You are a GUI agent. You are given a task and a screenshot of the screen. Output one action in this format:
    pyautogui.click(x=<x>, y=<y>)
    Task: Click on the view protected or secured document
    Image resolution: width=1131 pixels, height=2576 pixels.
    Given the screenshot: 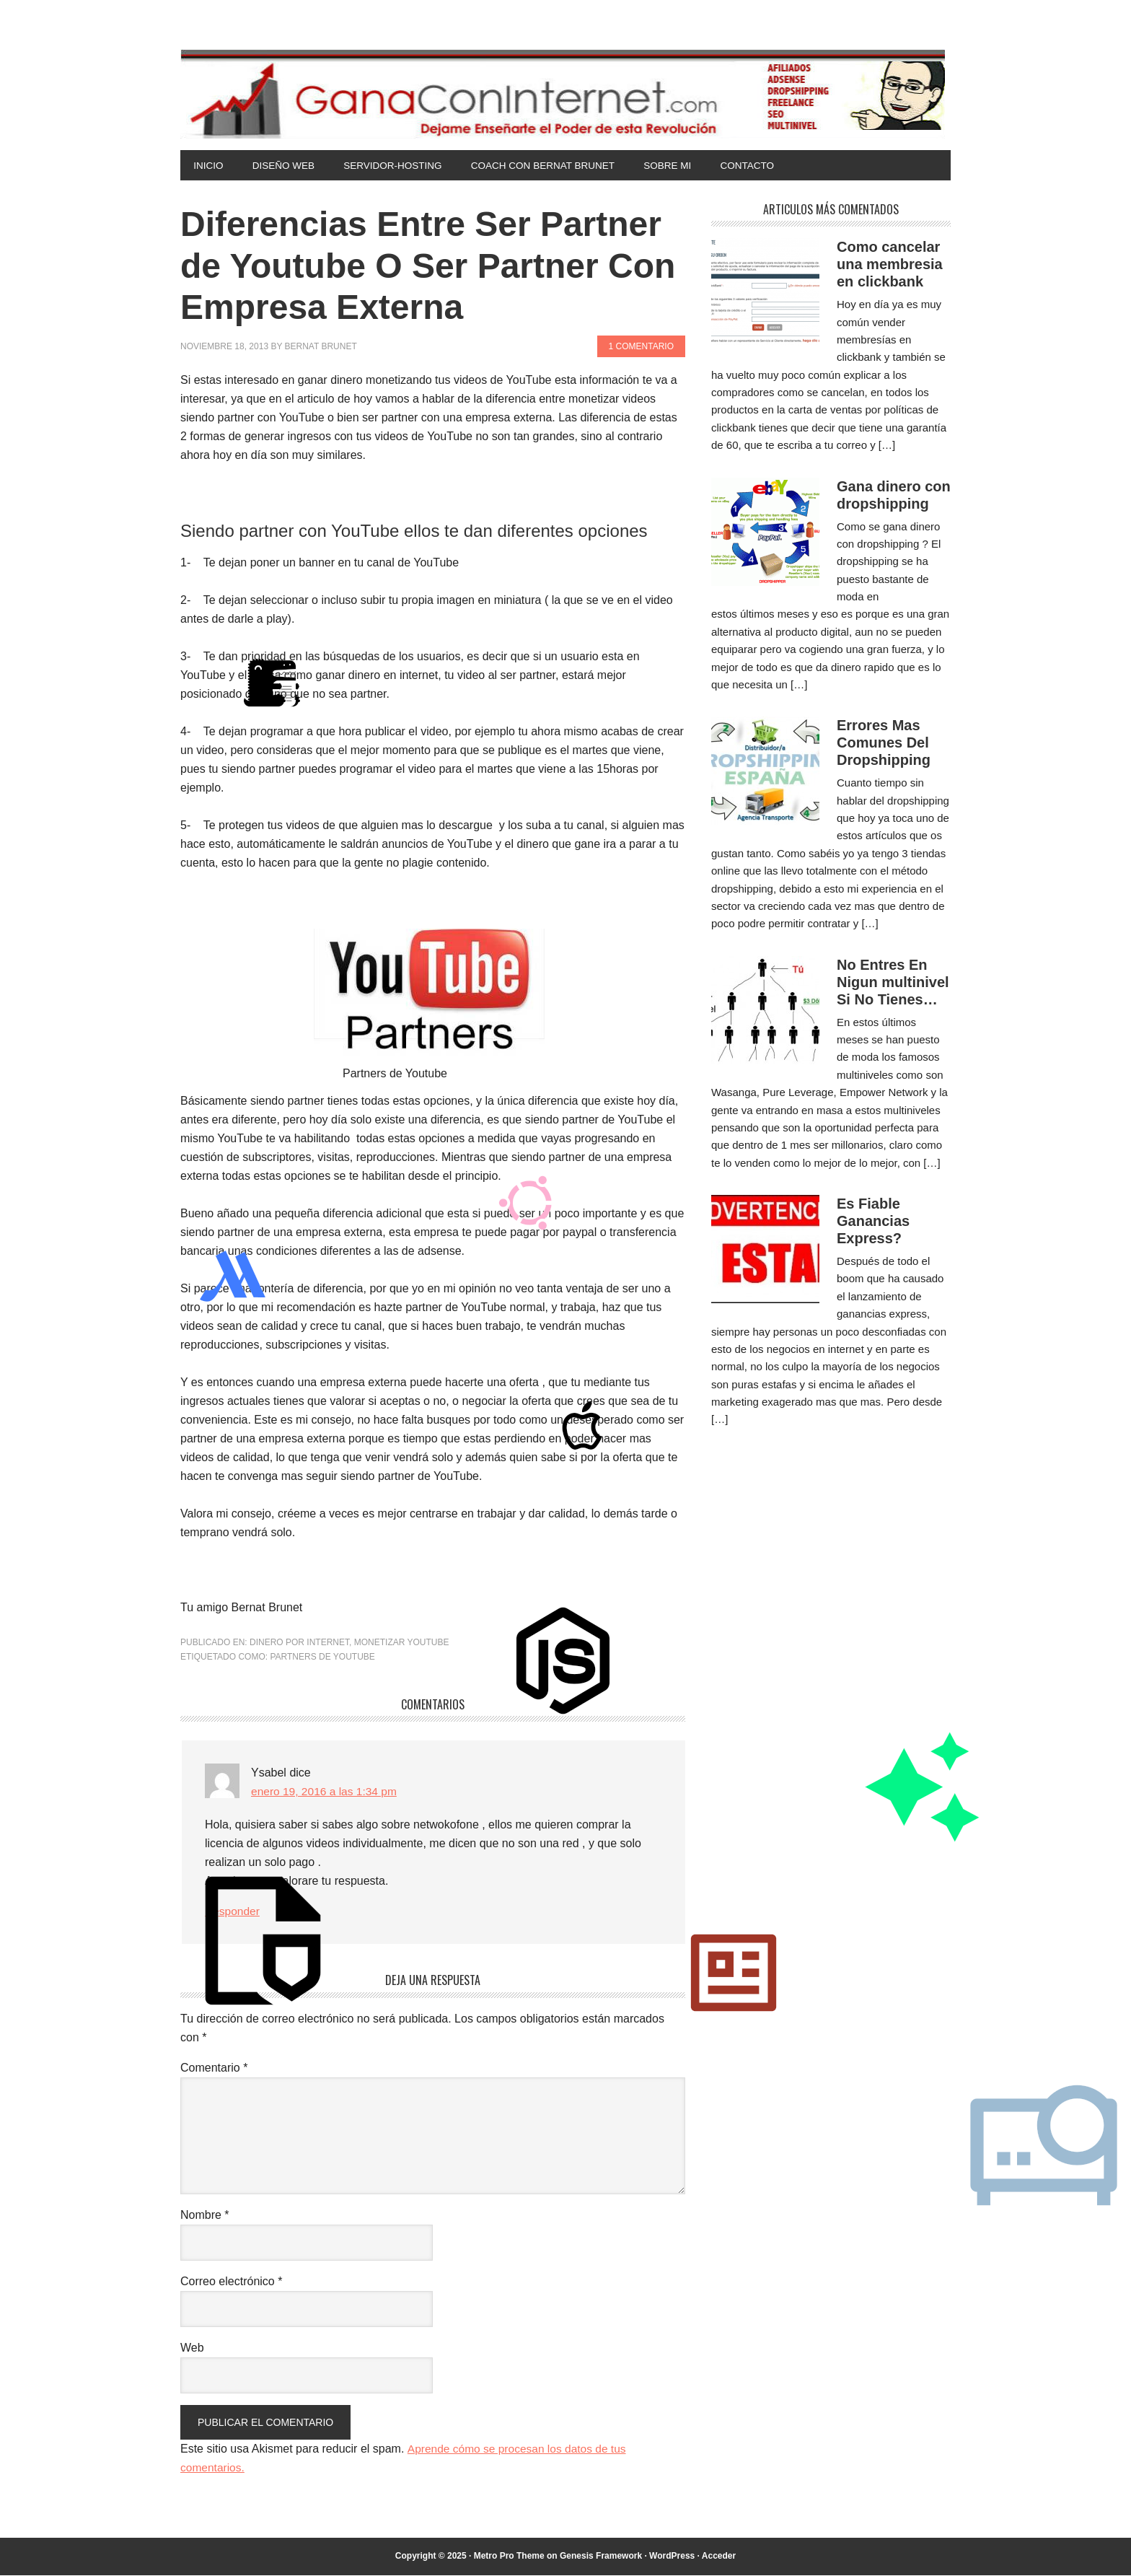 What is the action you would take?
    pyautogui.click(x=263, y=1940)
    